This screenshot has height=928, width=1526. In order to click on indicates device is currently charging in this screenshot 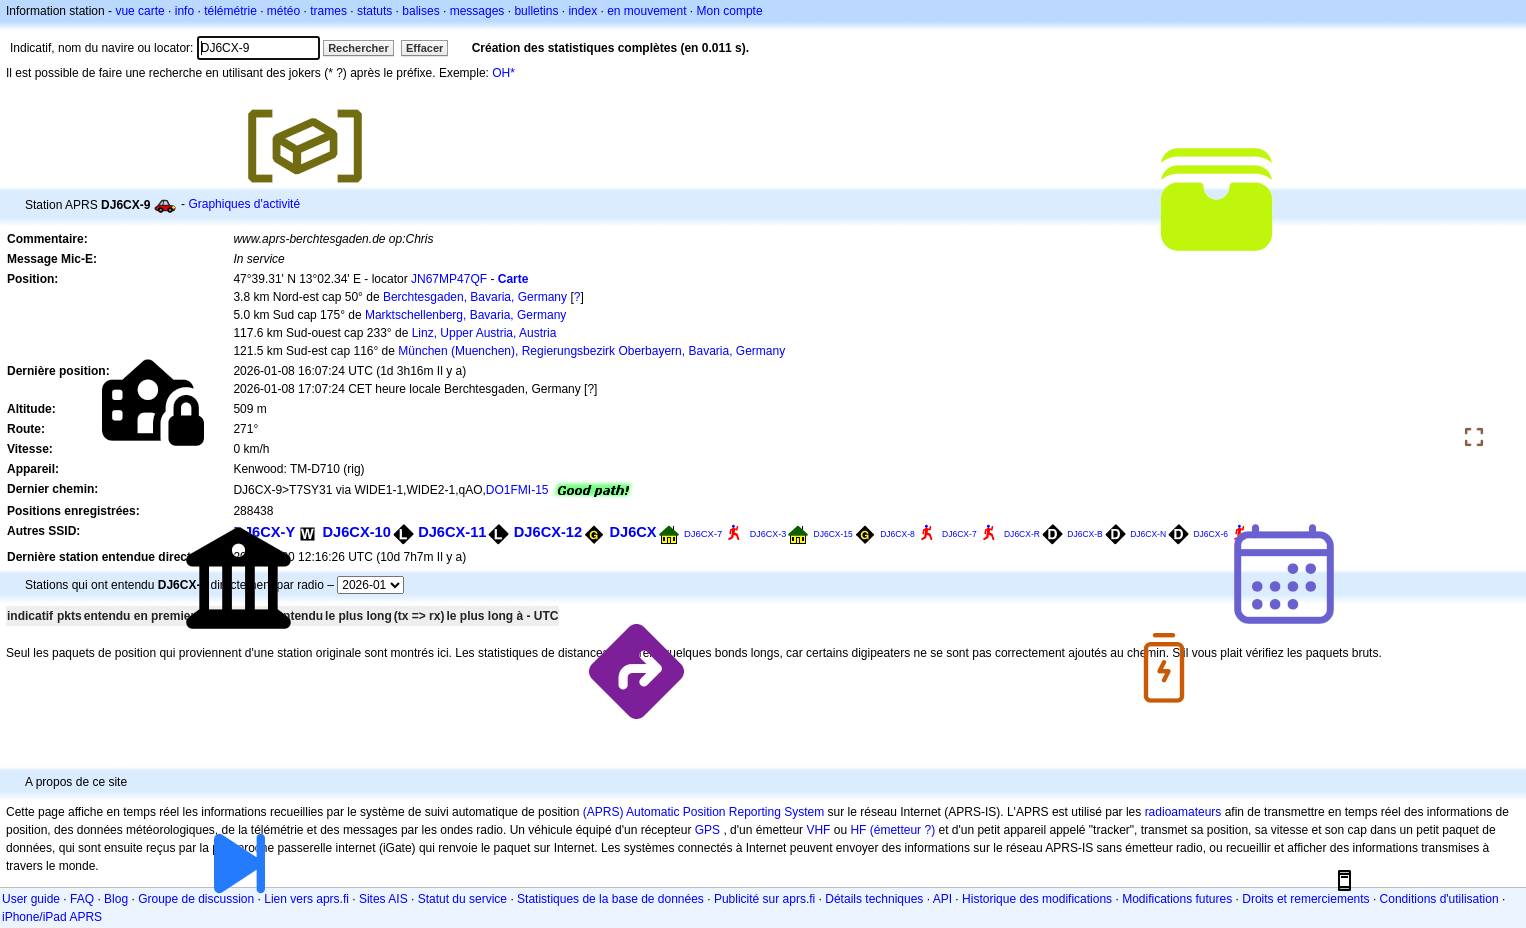, I will do `click(1164, 669)`.